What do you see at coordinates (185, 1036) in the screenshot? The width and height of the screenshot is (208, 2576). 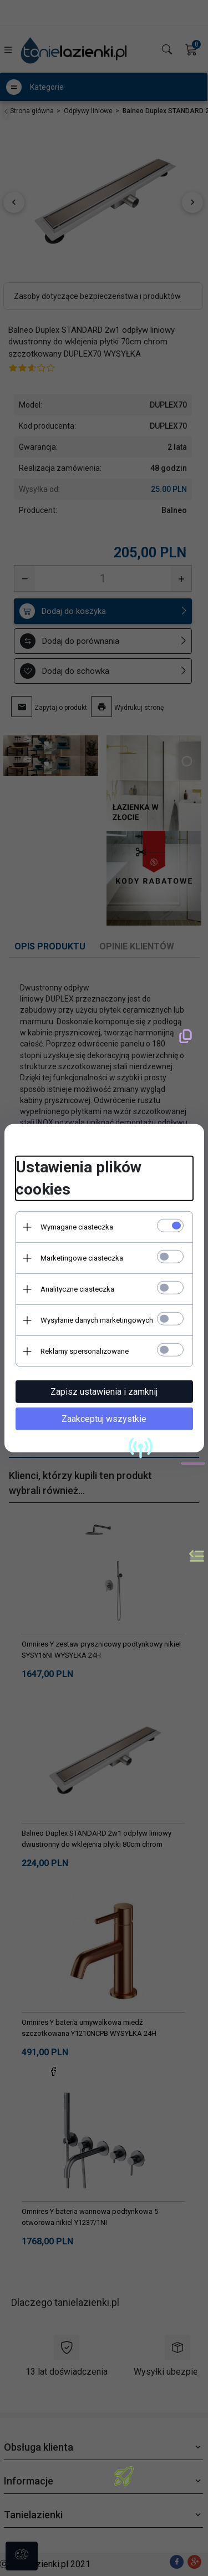 I see `copy to clipboard` at bounding box center [185, 1036].